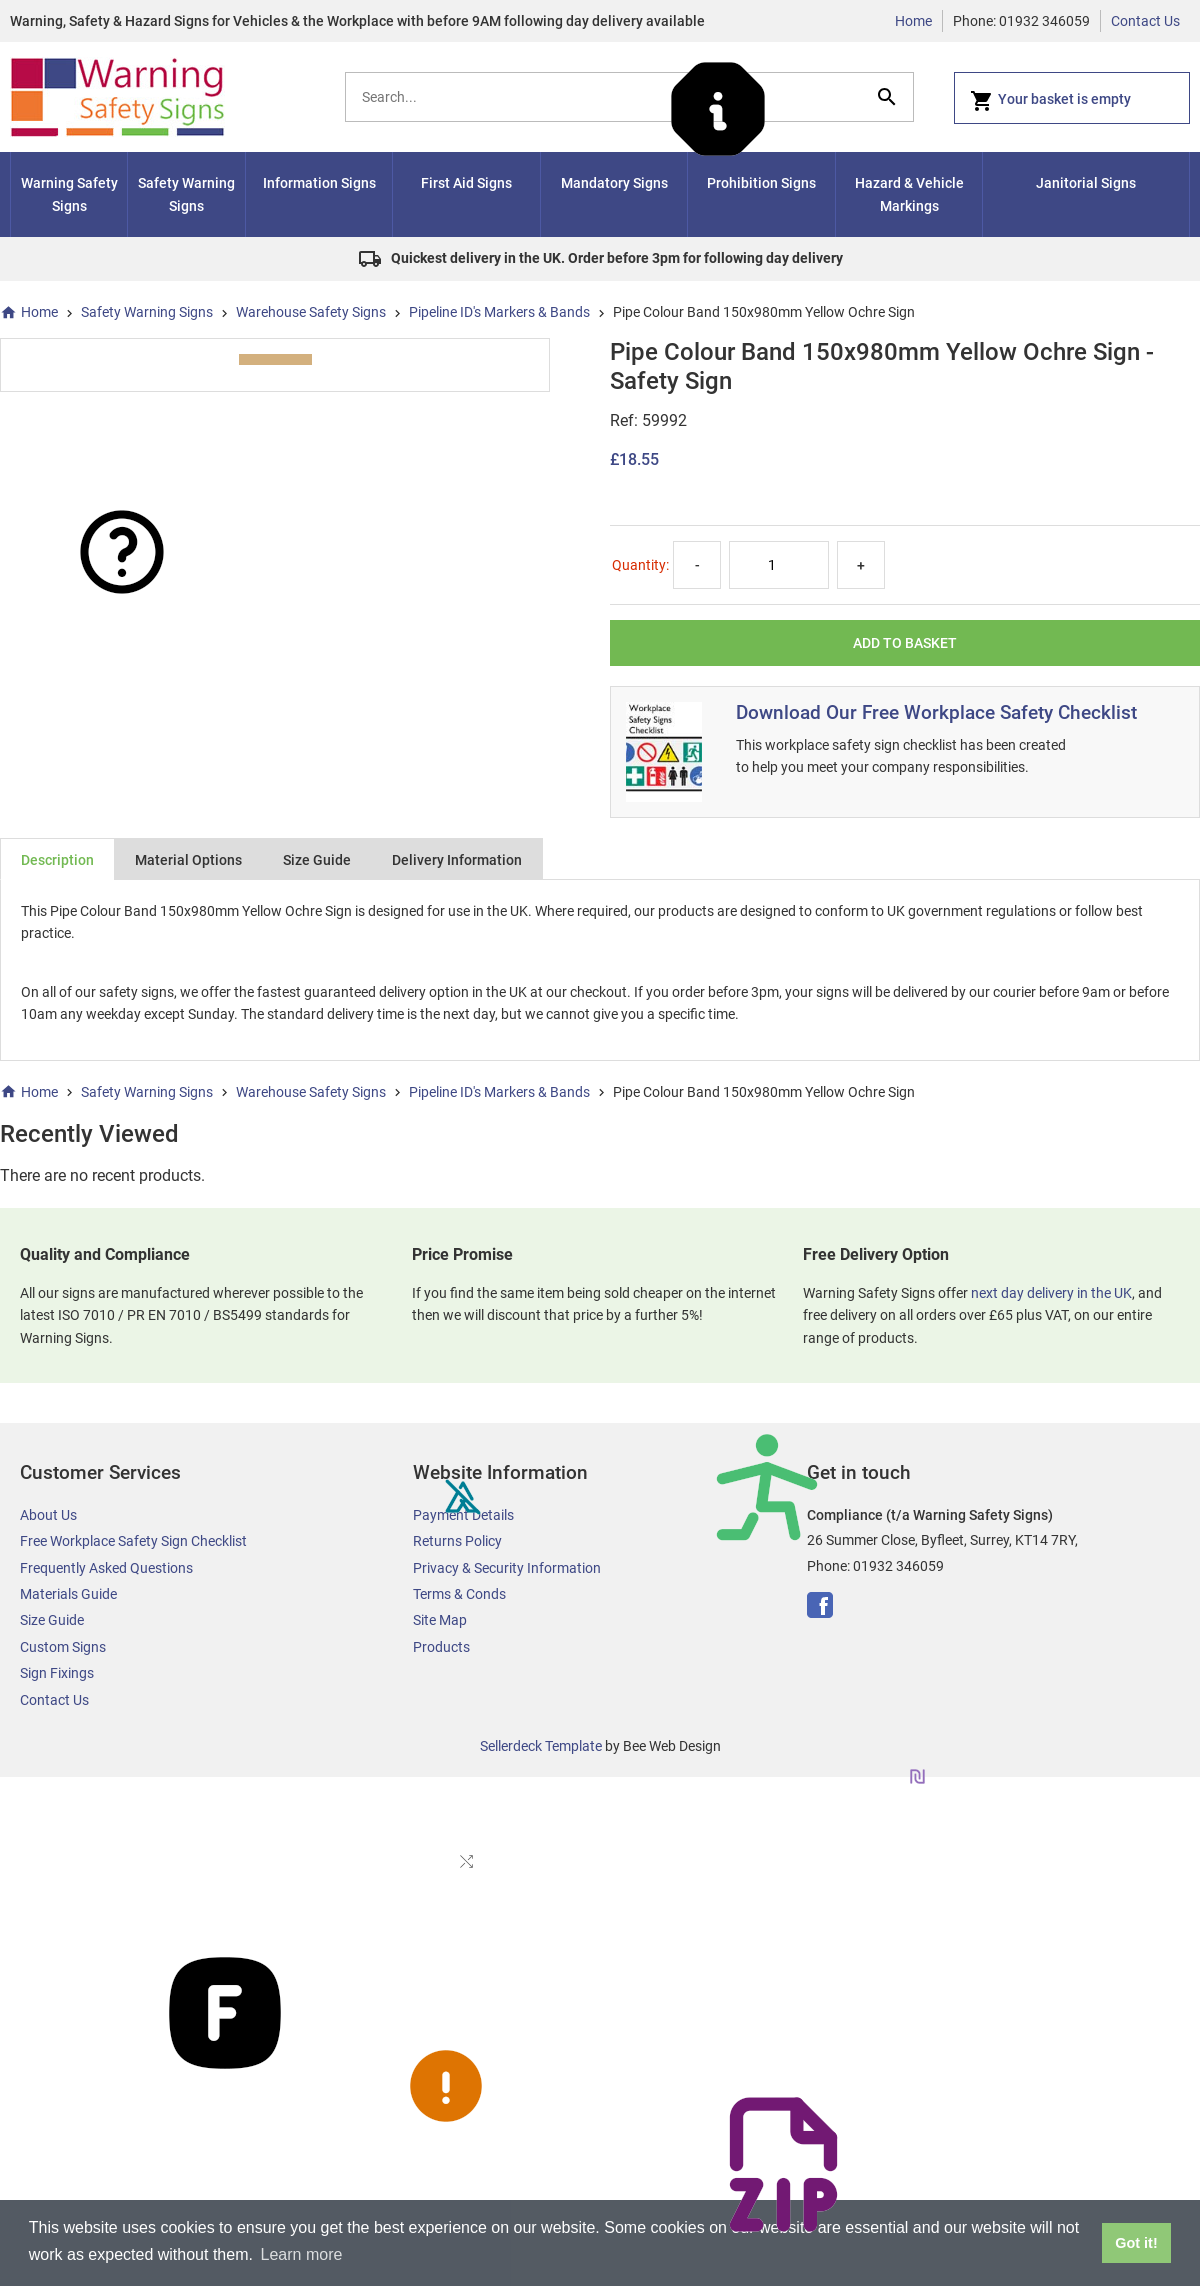 This screenshot has width=1200, height=2286. What do you see at coordinates (466, 1861) in the screenshot?
I see `shuffle or randomize playback order` at bounding box center [466, 1861].